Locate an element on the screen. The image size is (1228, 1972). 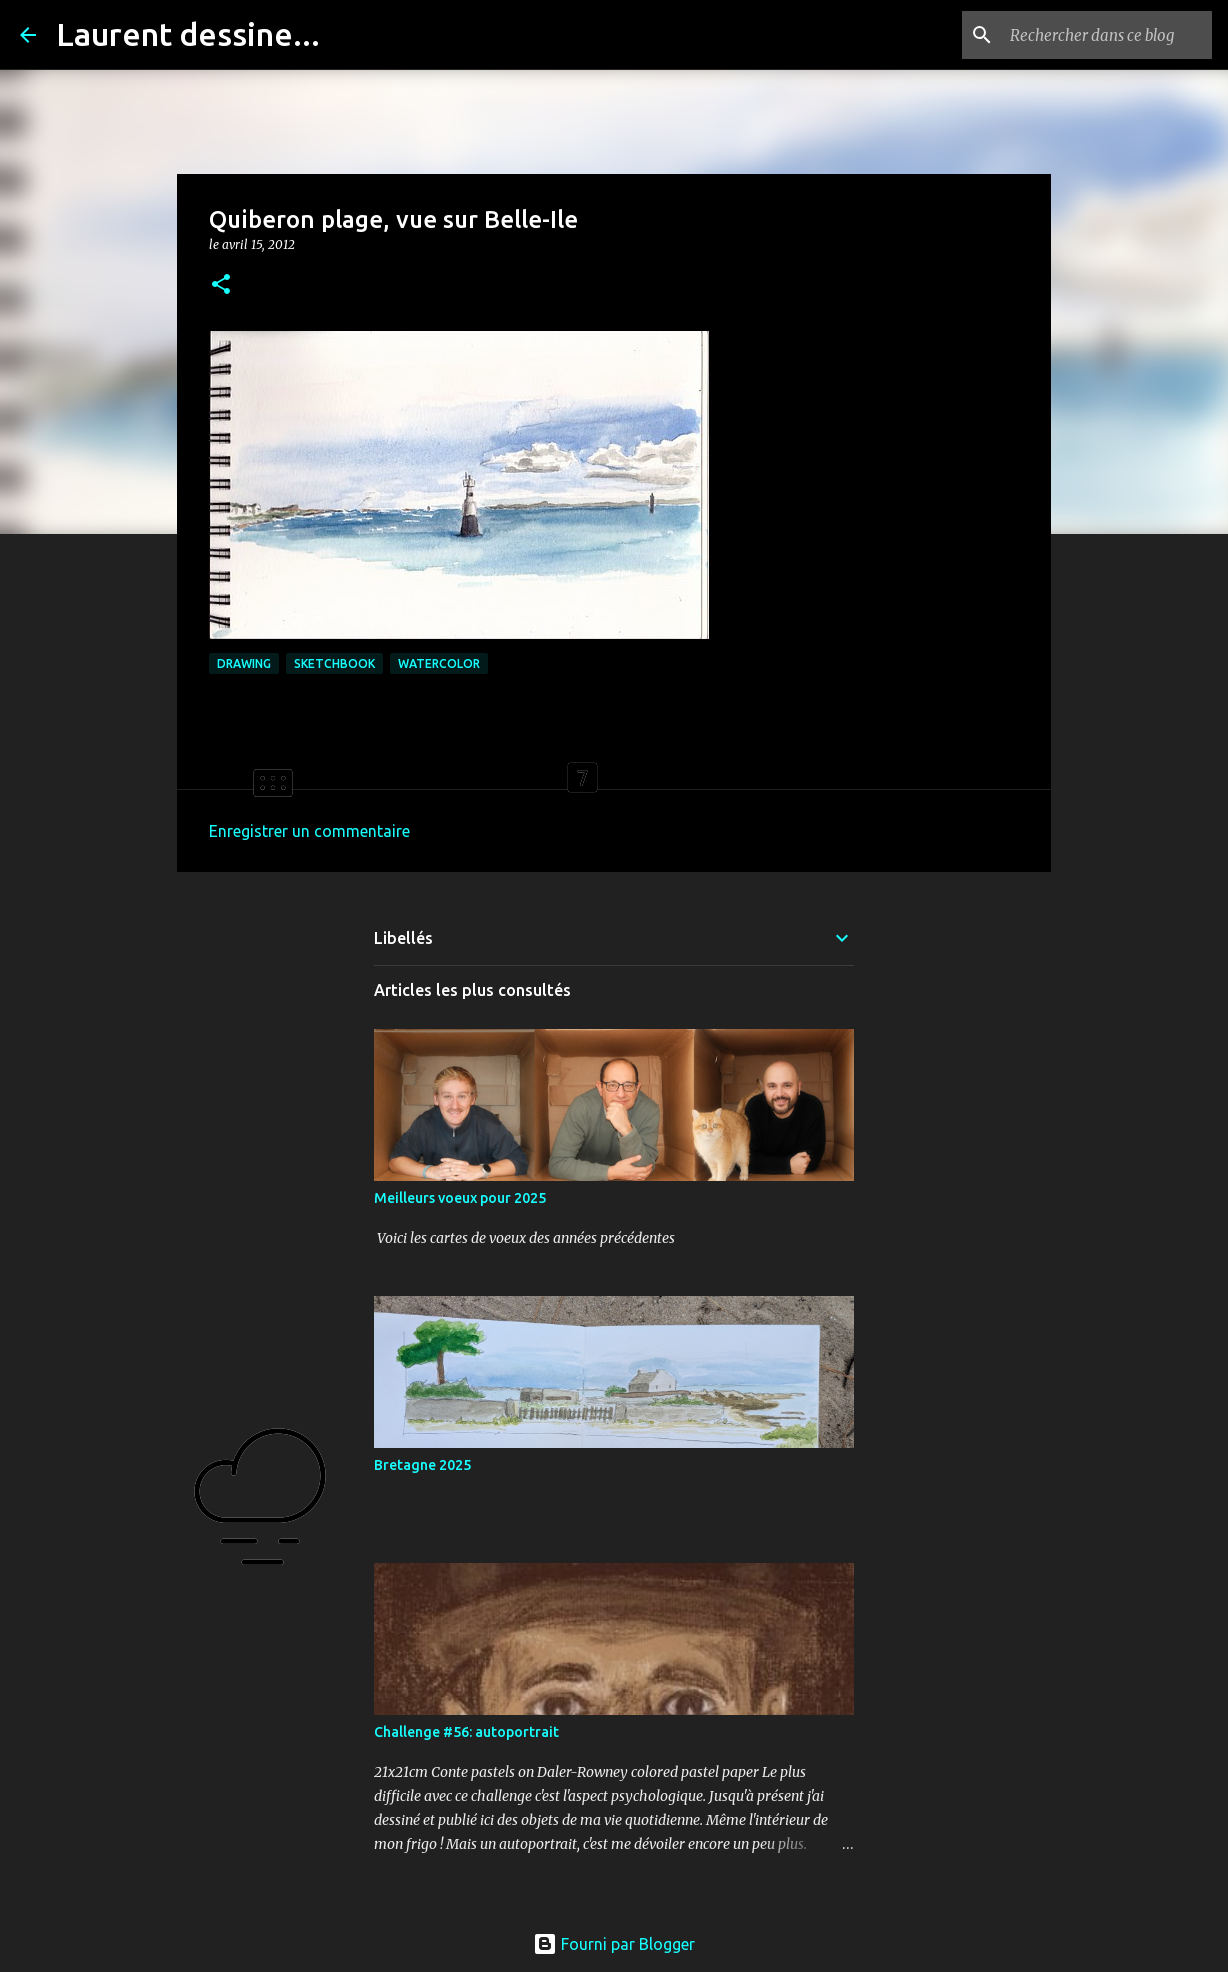
select or input the number seven is located at coordinates (582, 777).